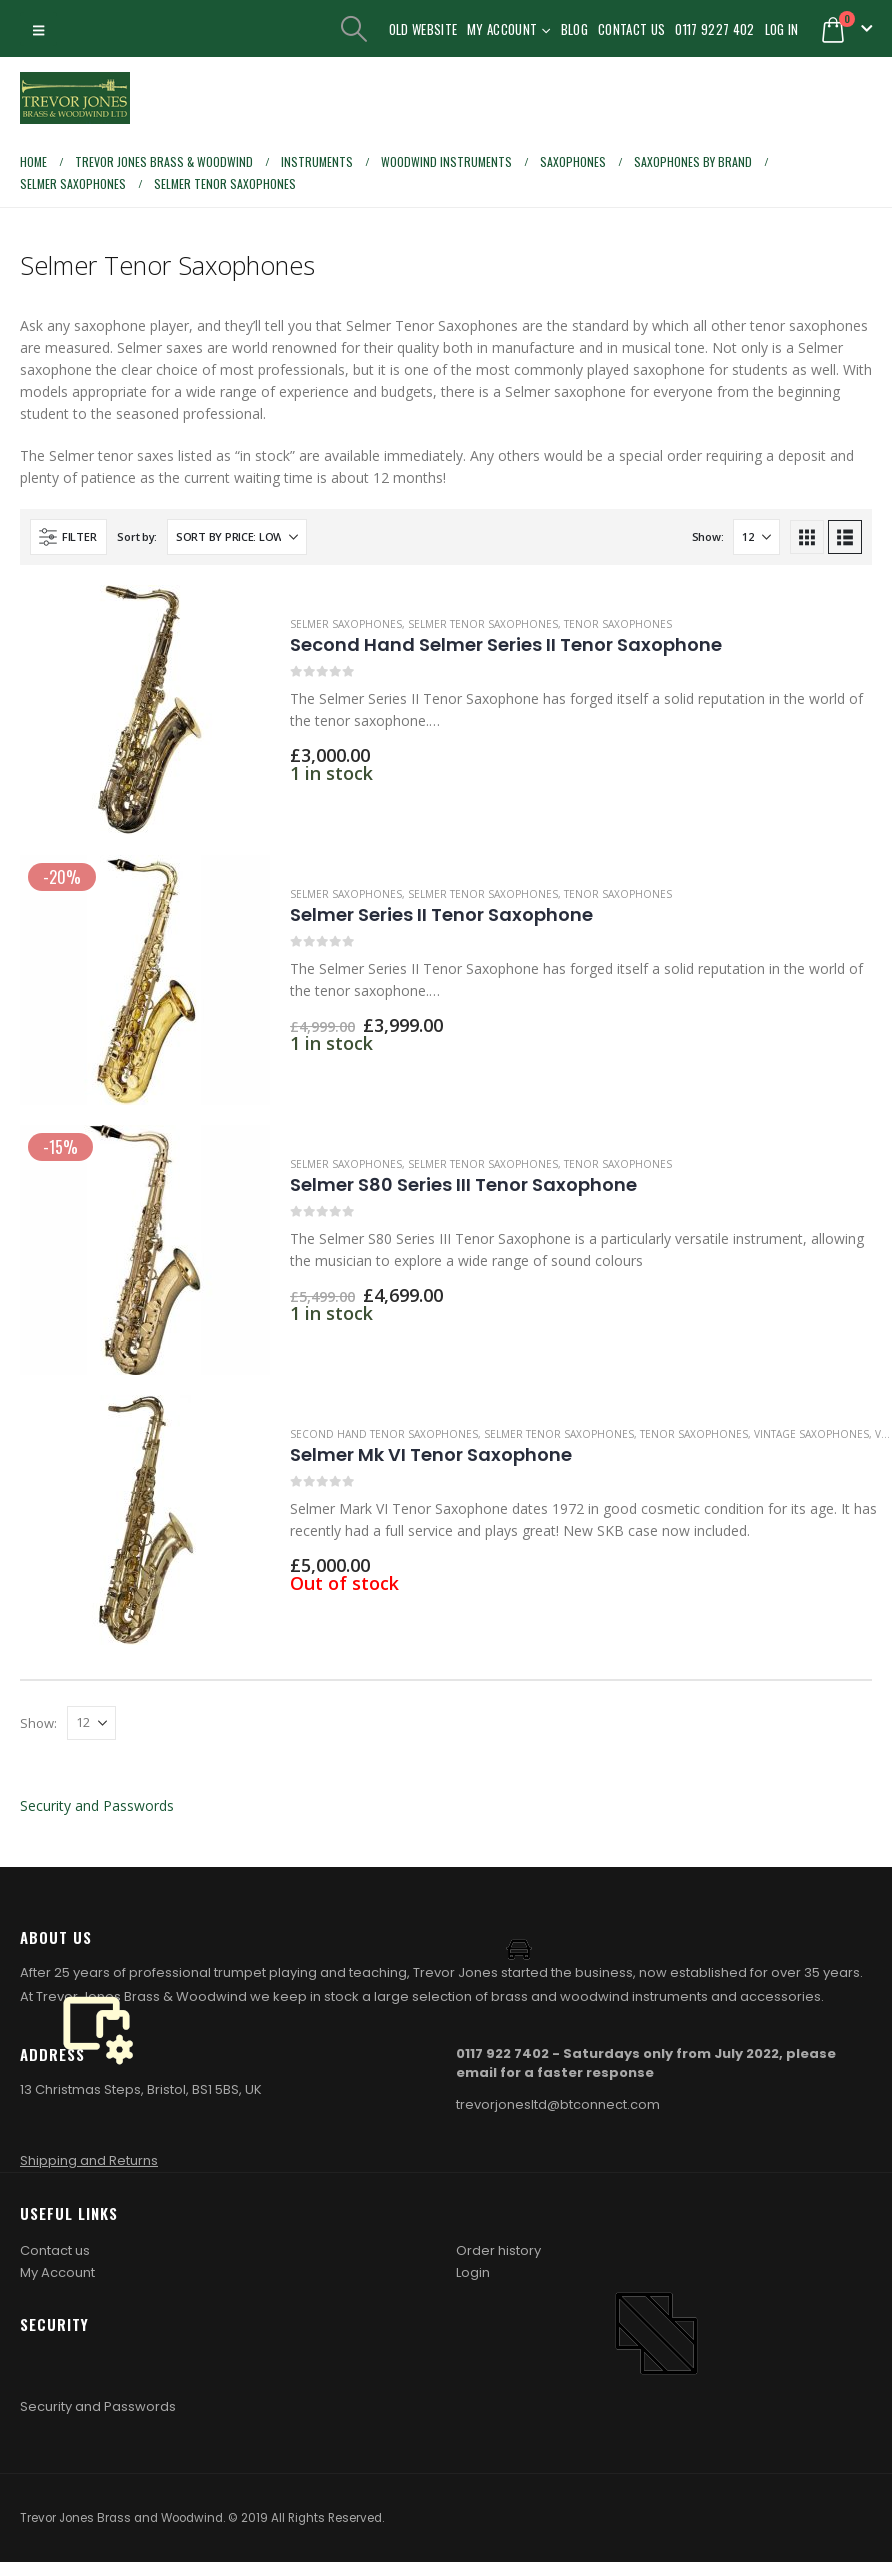 This screenshot has height=2562, width=892. I want to click on manage device settings, so click(96, 2026).